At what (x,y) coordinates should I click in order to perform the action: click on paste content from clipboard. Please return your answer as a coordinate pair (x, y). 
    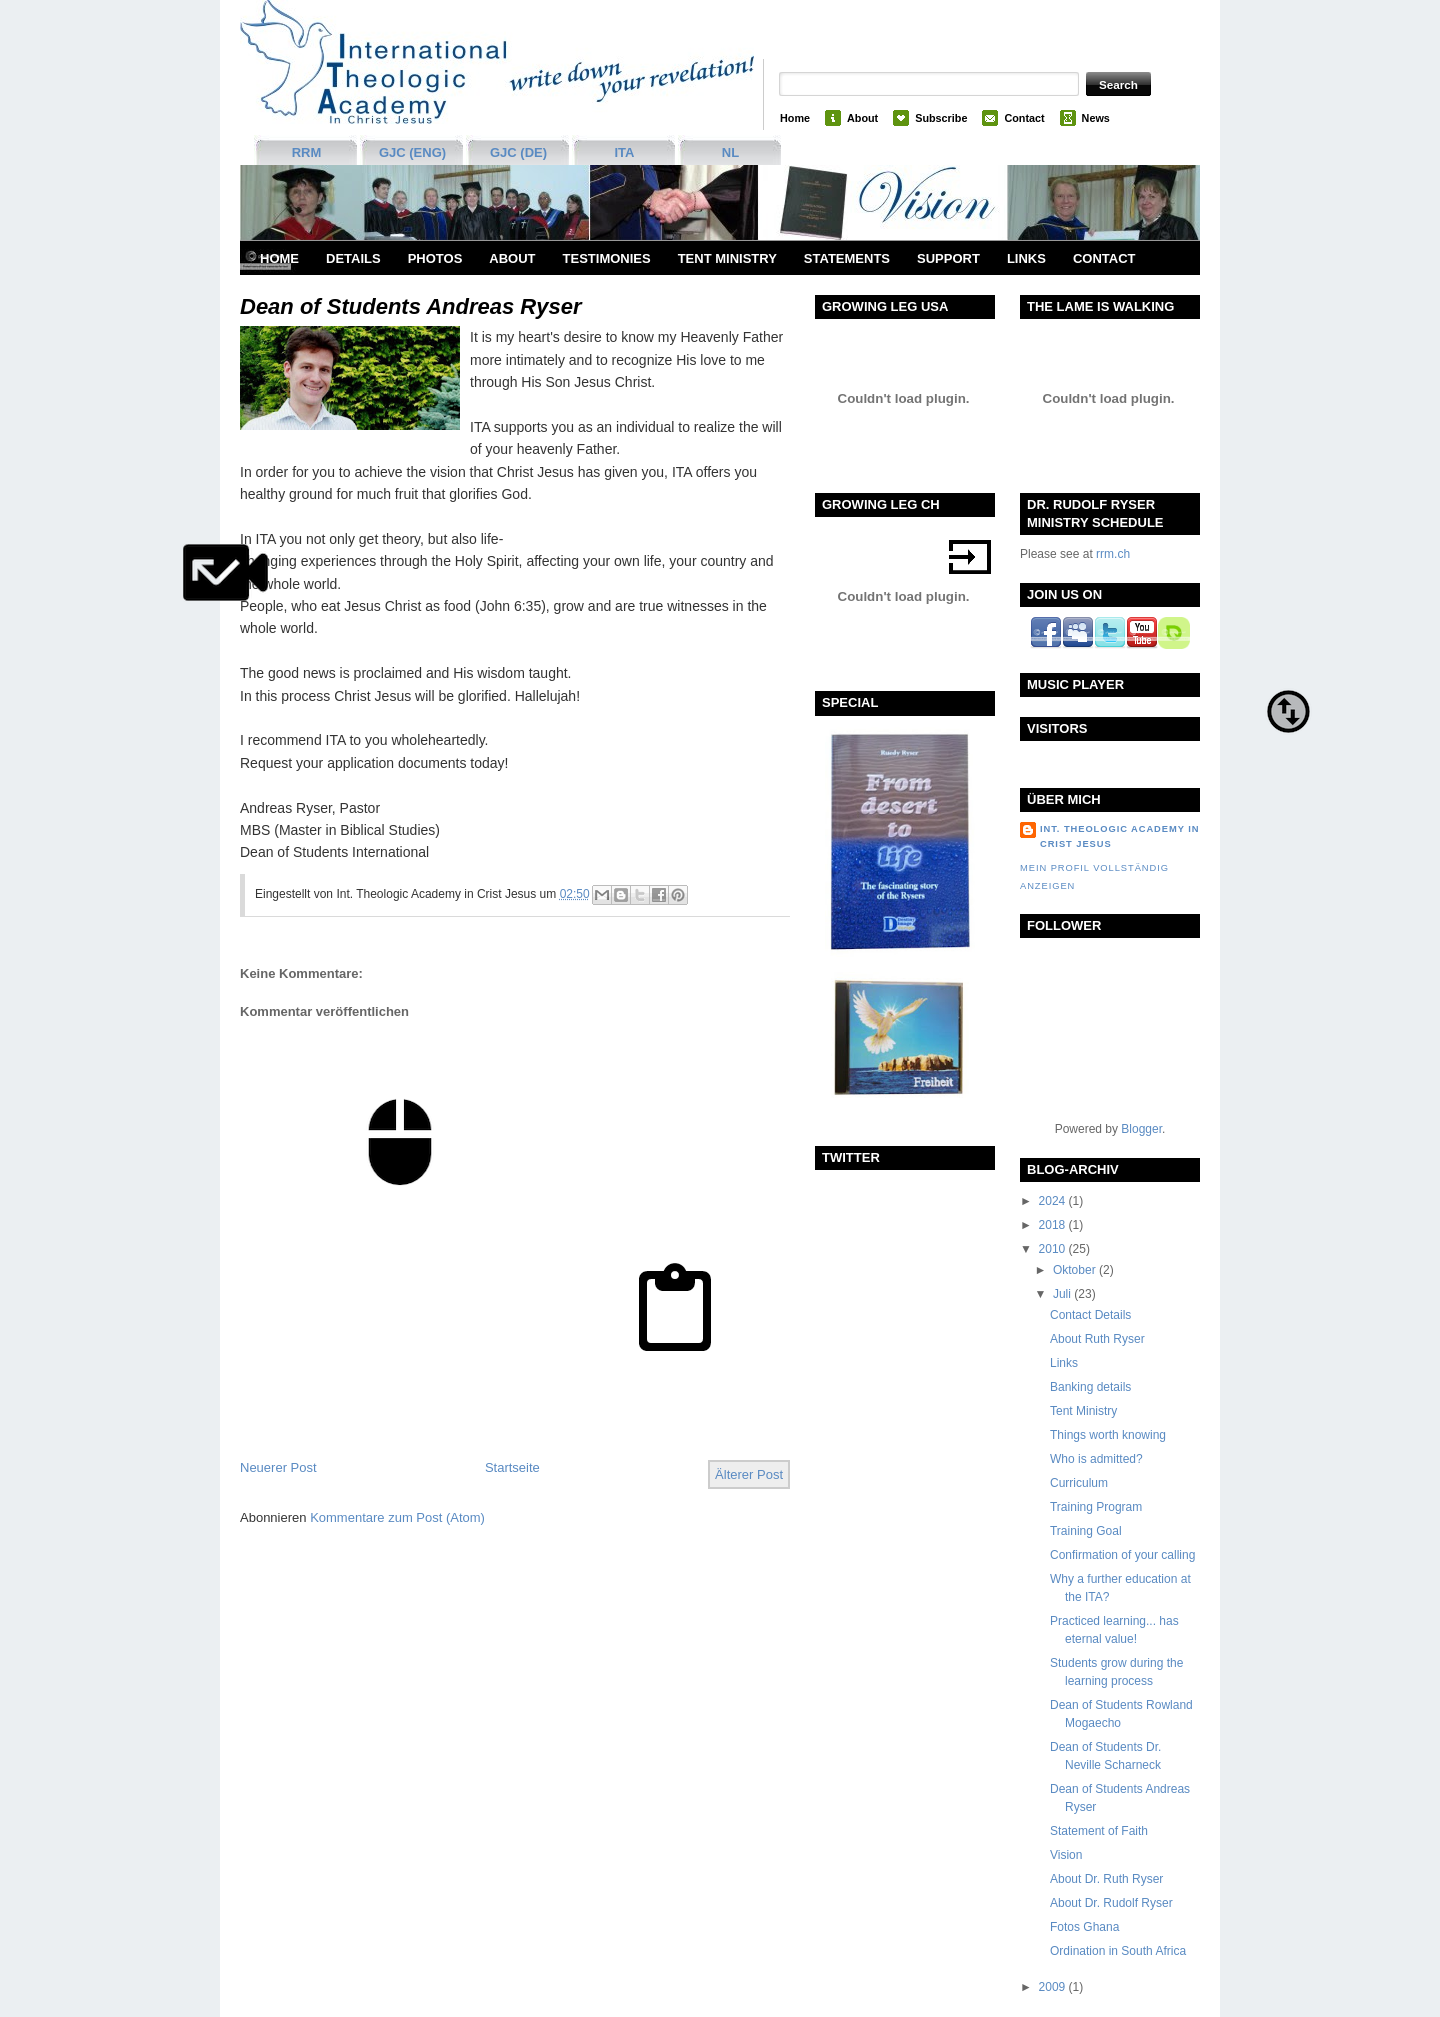
    Looking at the image, I should click on (675, 1311).